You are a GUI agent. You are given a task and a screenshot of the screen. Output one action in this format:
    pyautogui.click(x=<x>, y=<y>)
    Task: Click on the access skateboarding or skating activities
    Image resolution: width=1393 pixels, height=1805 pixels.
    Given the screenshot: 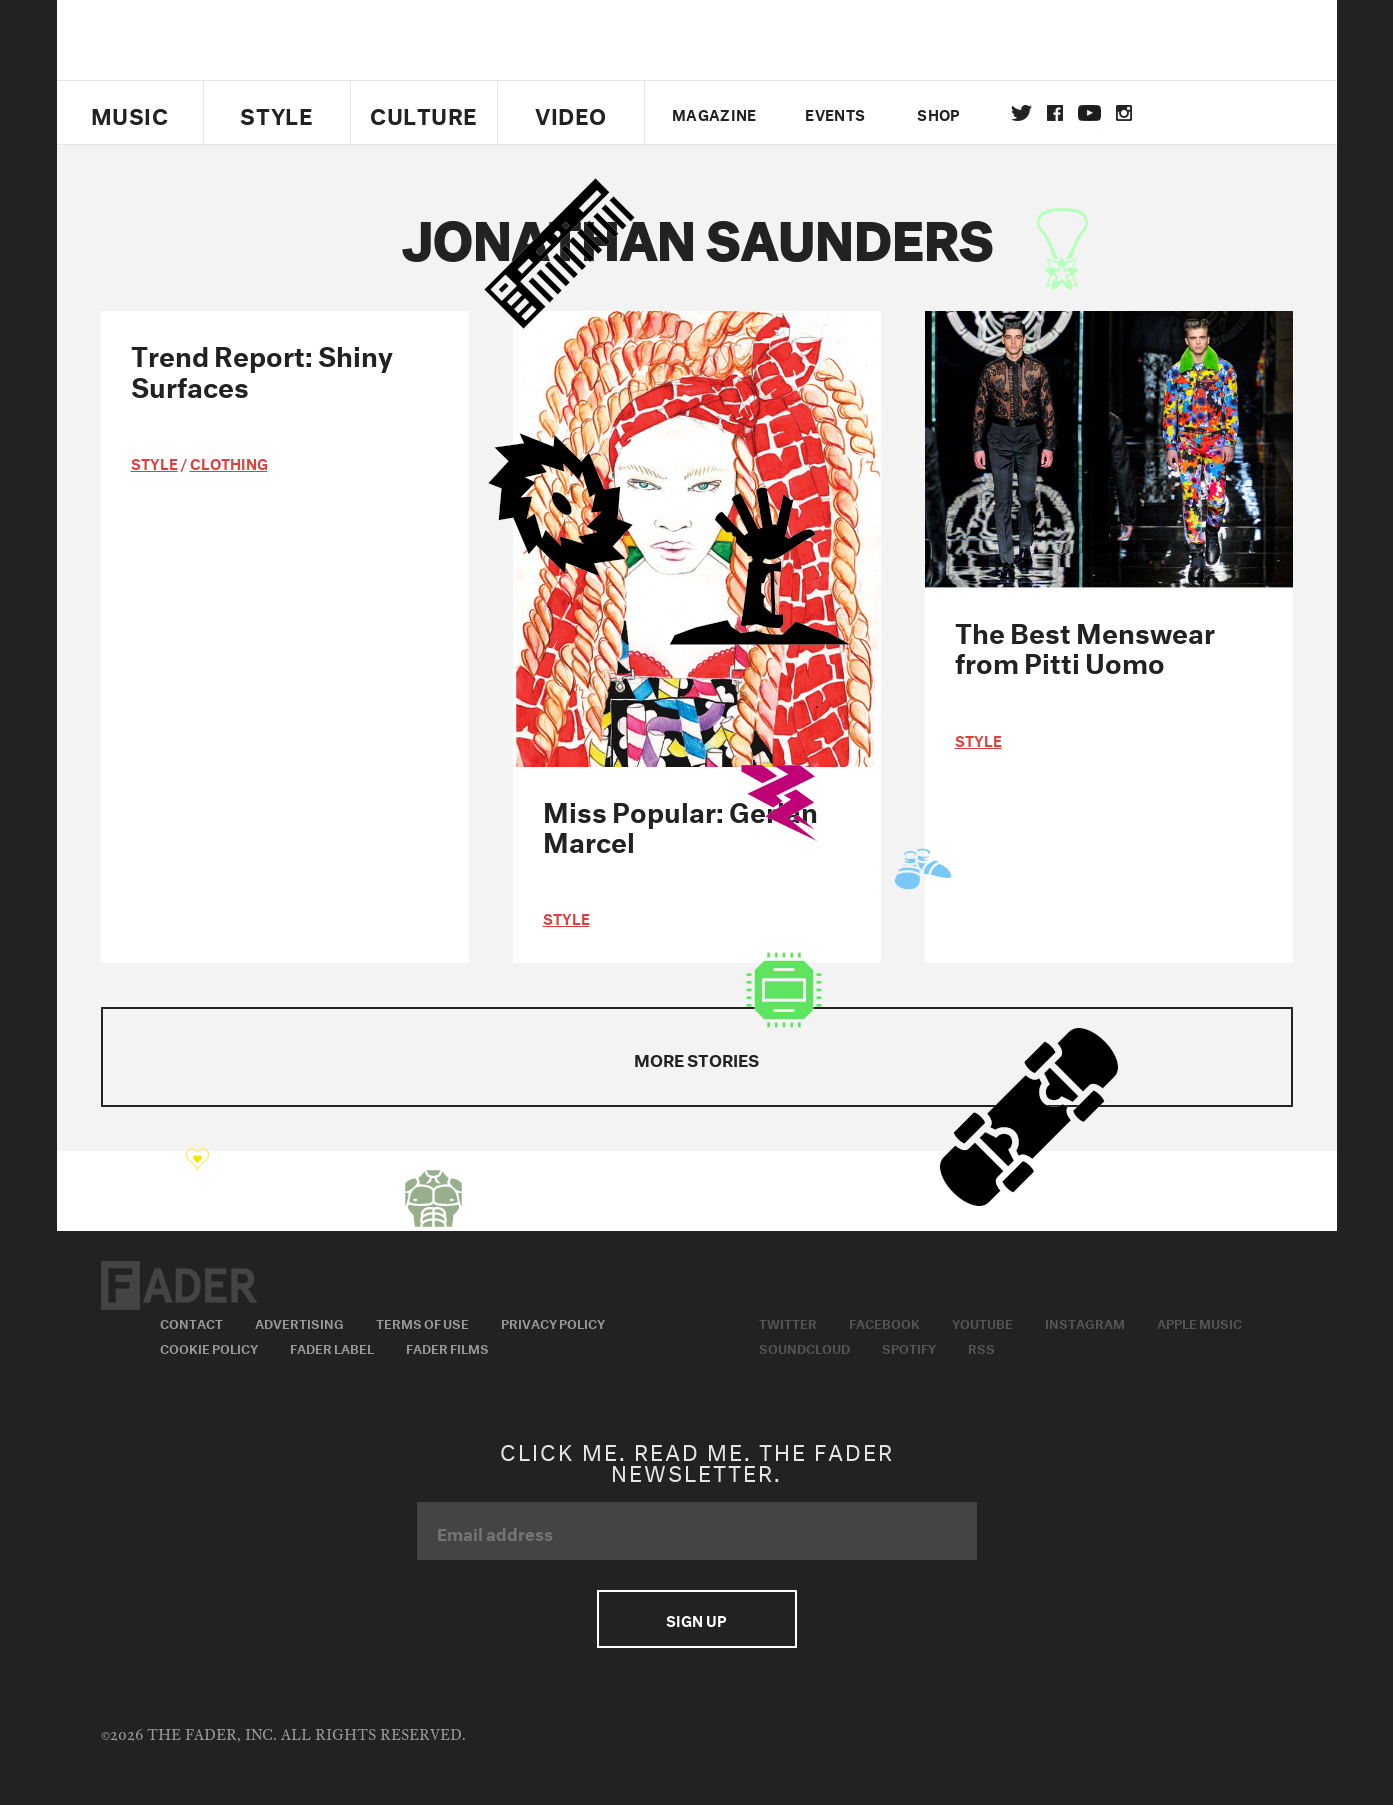 What is the action you would take?
    pyautogui.click(x=1029, y=1117)
    